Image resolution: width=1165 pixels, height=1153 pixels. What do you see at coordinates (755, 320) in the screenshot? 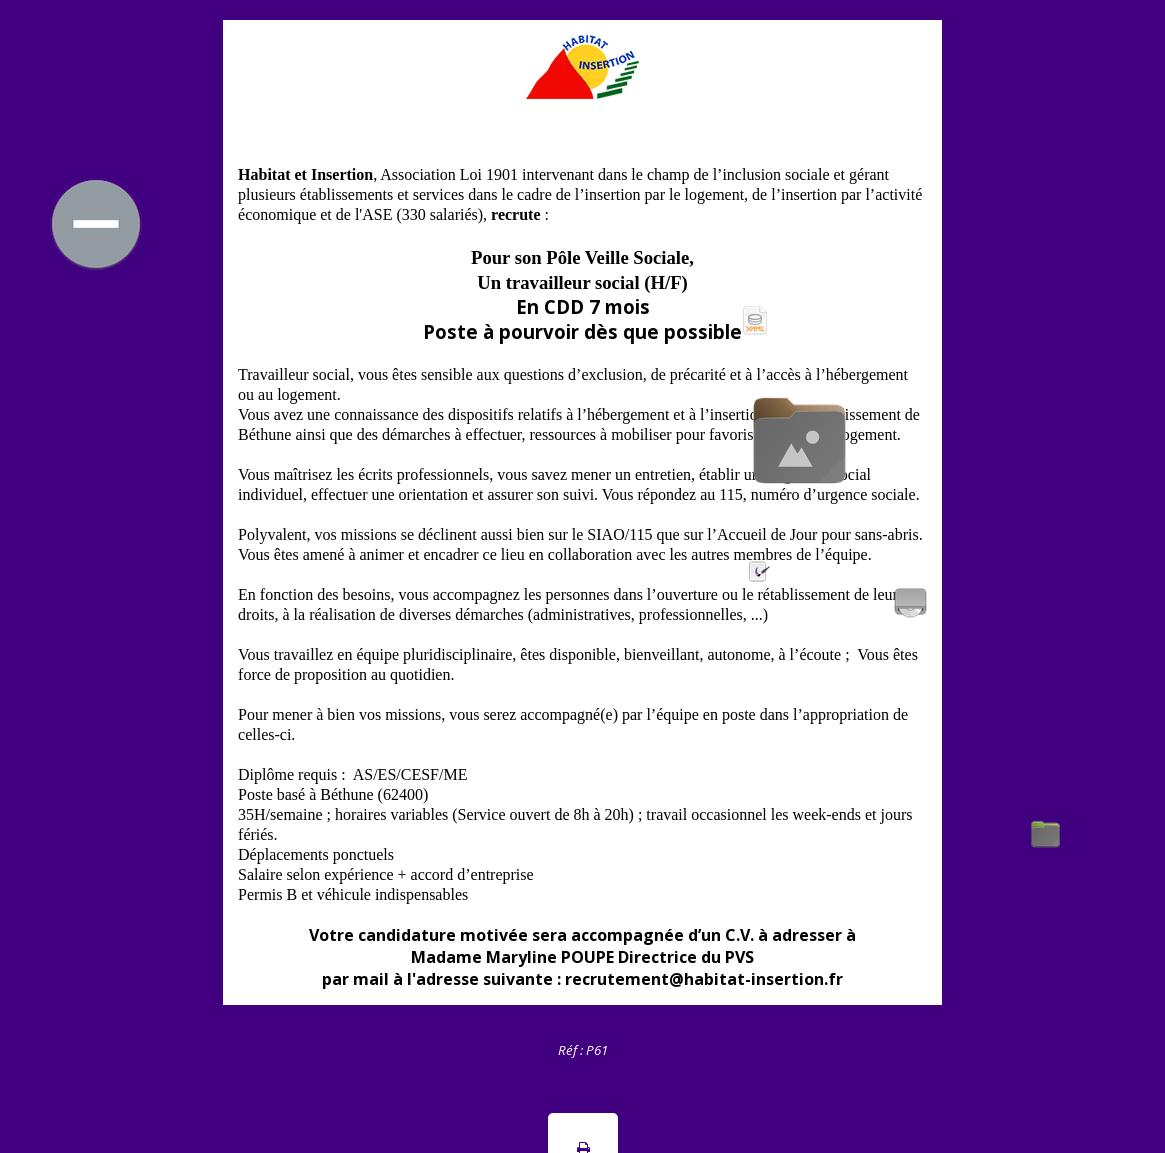
I see `a yaml configuration file` at bounding box center [755, 320].